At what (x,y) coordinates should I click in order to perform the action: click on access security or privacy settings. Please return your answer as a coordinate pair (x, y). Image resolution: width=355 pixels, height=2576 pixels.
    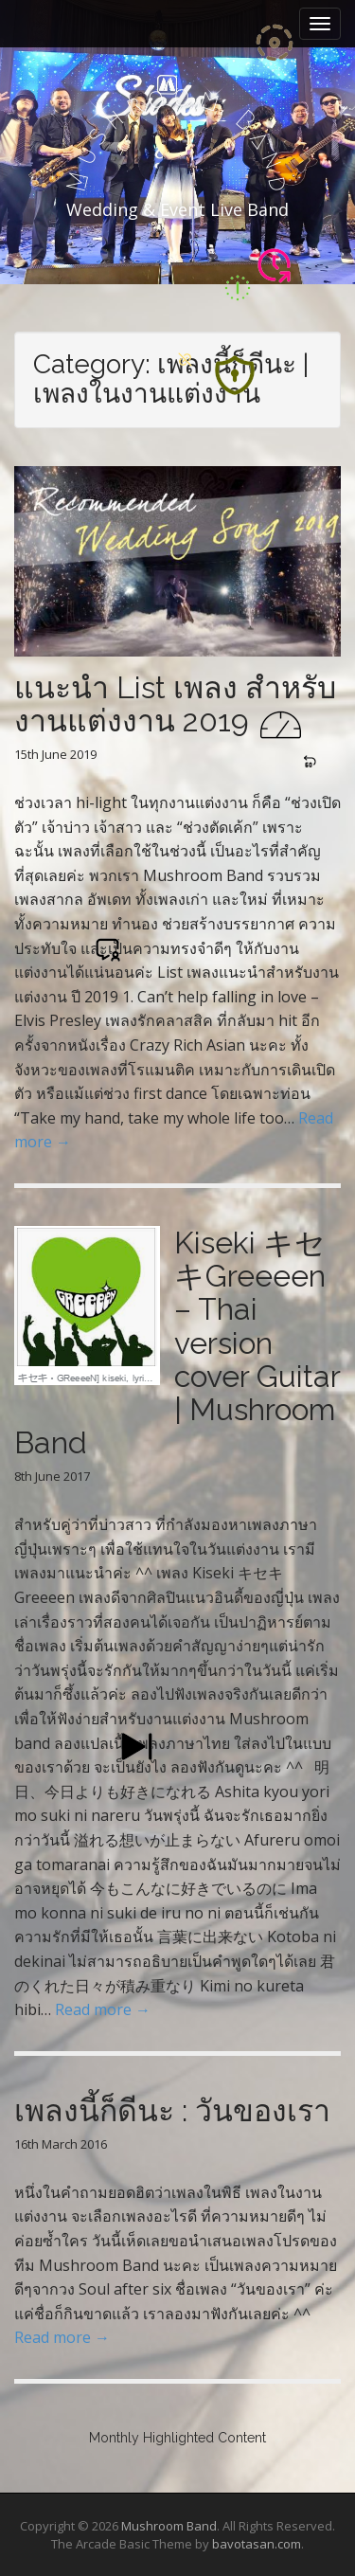
    Looking at the image, I should click on (235, 375).